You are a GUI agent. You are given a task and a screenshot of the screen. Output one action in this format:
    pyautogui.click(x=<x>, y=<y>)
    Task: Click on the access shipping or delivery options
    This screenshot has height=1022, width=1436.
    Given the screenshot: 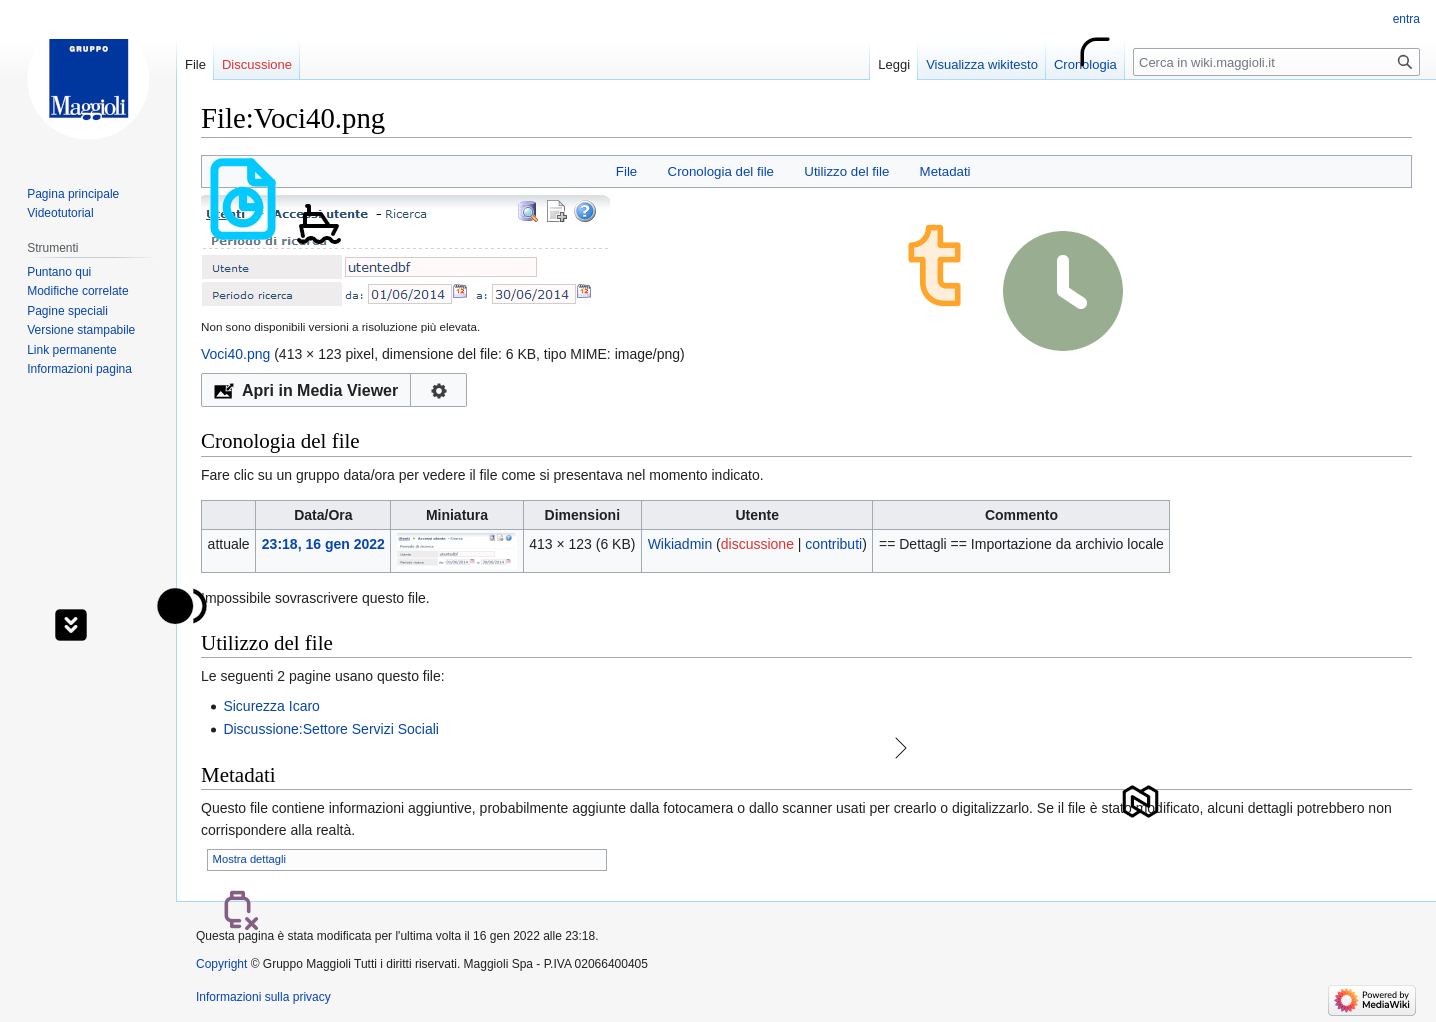 What is the action you would take?
    pyautogui.click(x=319, y=224)
    